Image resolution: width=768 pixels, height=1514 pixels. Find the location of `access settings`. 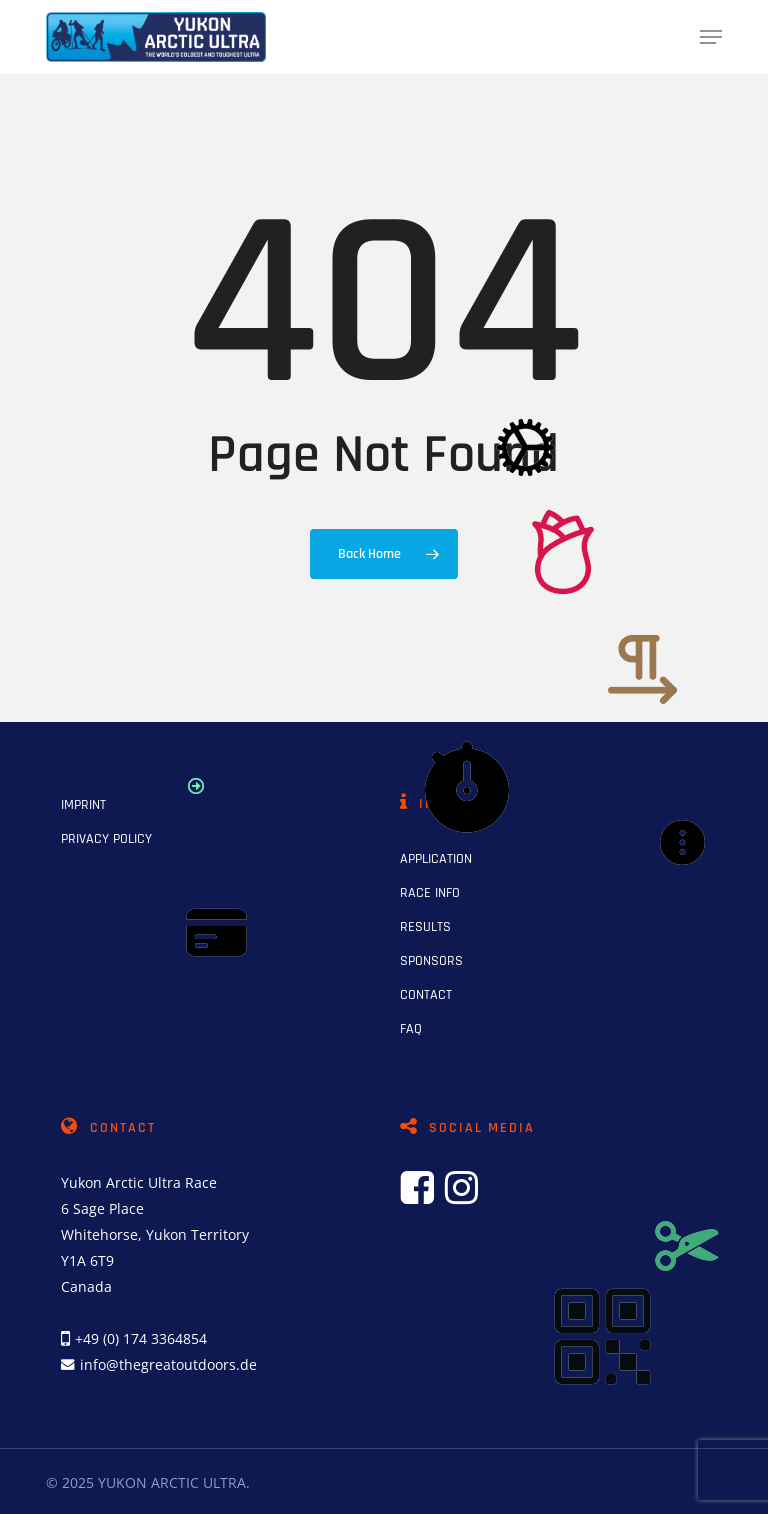

access settings is located at coordinates (525, 447).